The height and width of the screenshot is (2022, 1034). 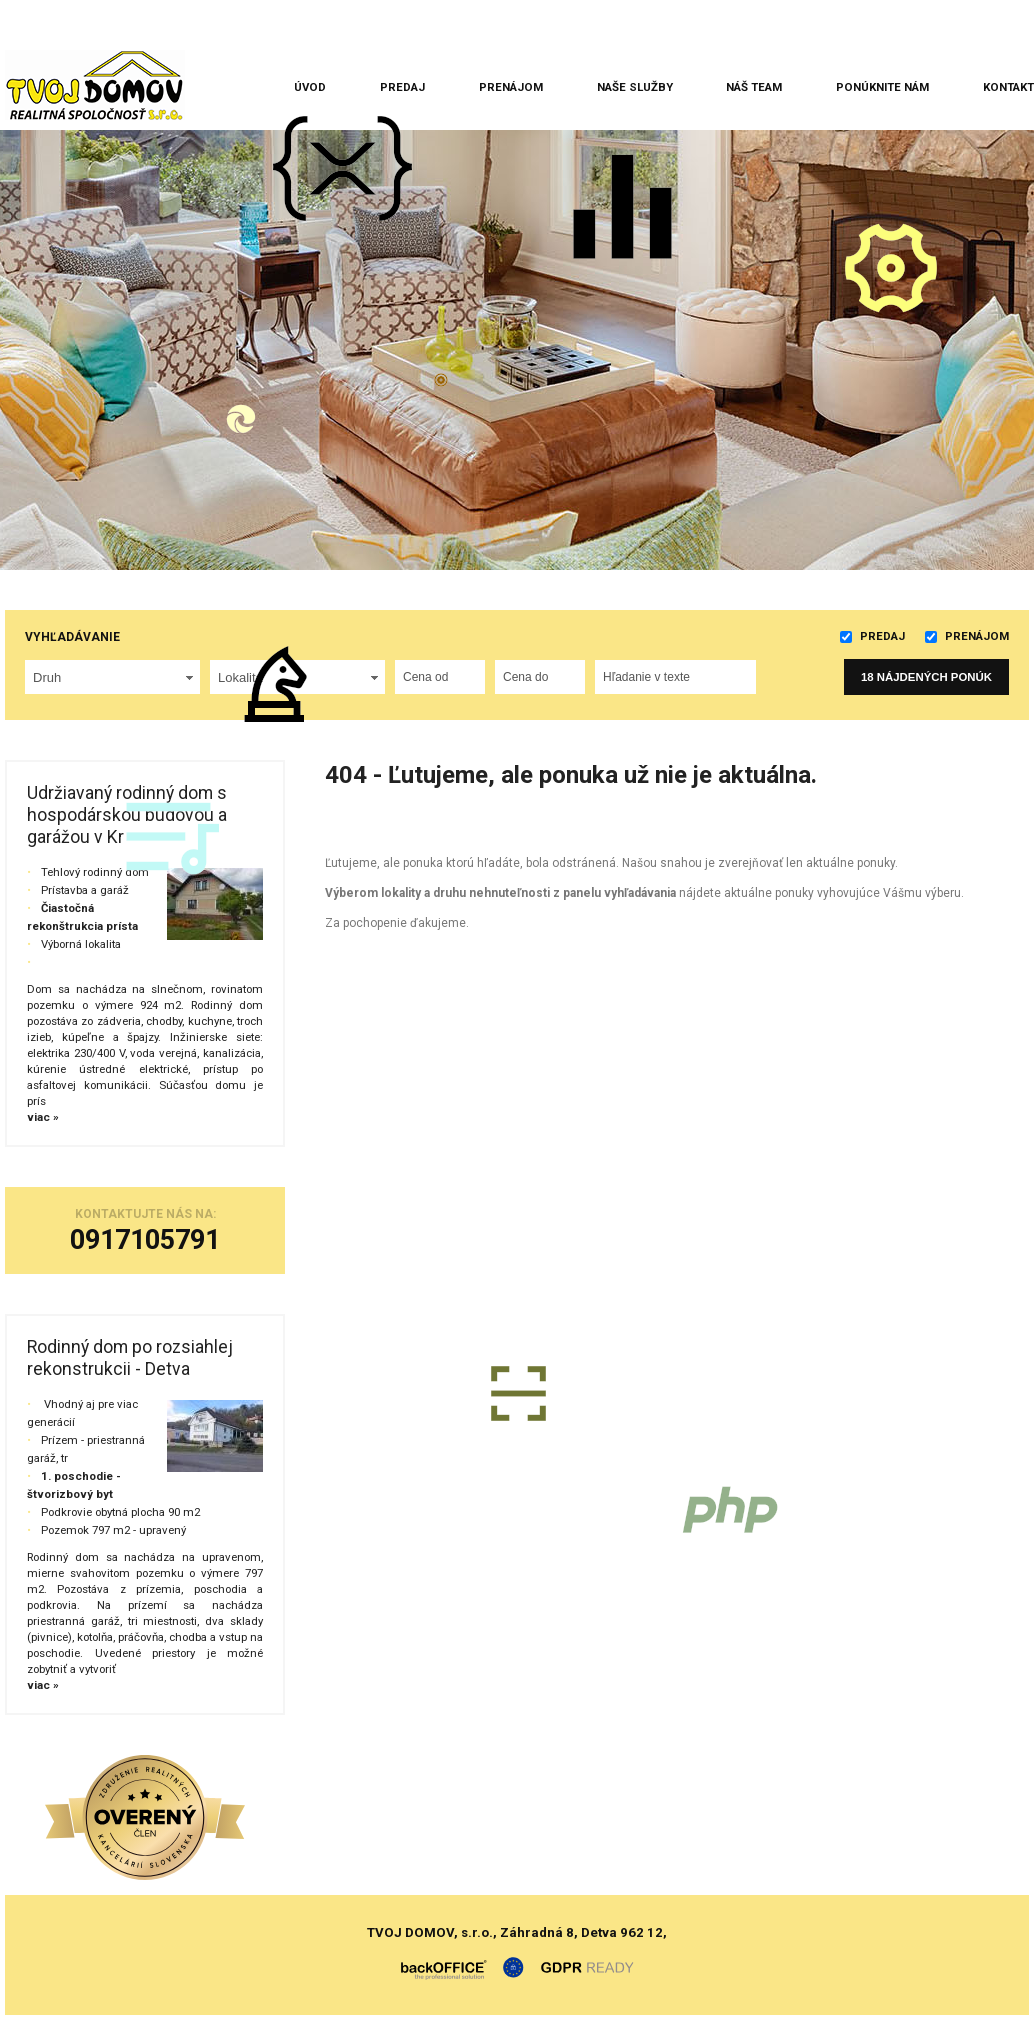 What do you see at coordinates (276, 687) in the screenshot?
I see `play chess game` at bounding box center [276, 687].